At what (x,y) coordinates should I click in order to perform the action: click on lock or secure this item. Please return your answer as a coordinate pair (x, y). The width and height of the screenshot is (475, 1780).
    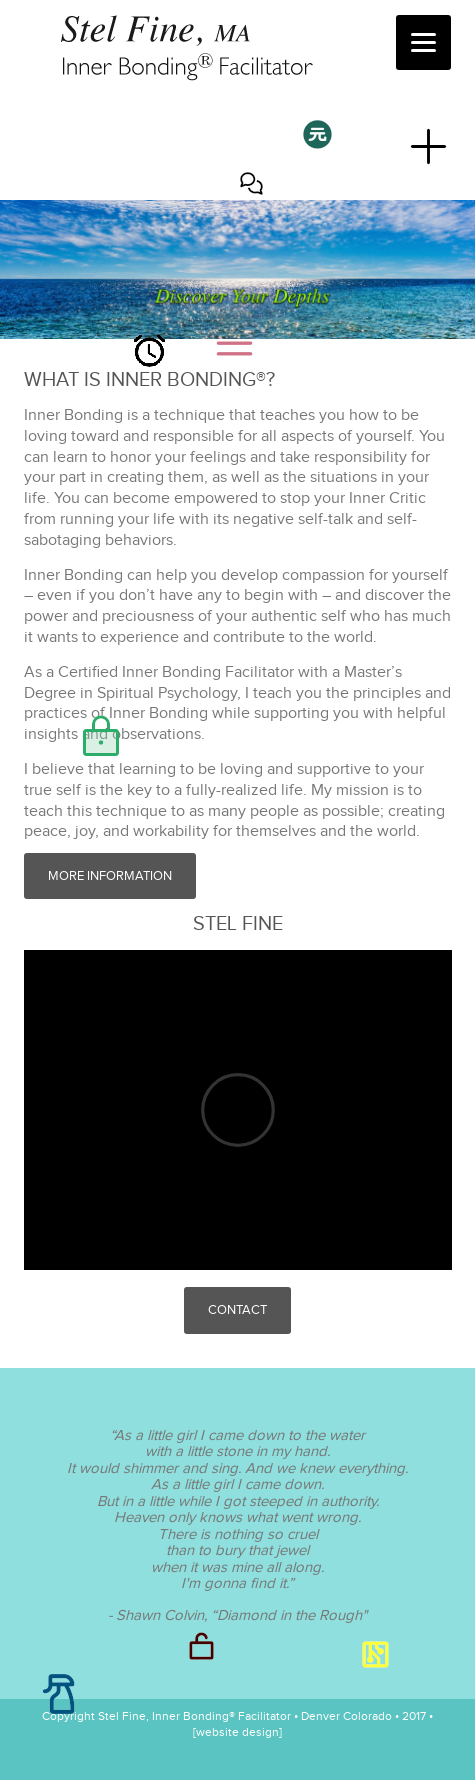
    Looking at the image, I should click on (101, 738).